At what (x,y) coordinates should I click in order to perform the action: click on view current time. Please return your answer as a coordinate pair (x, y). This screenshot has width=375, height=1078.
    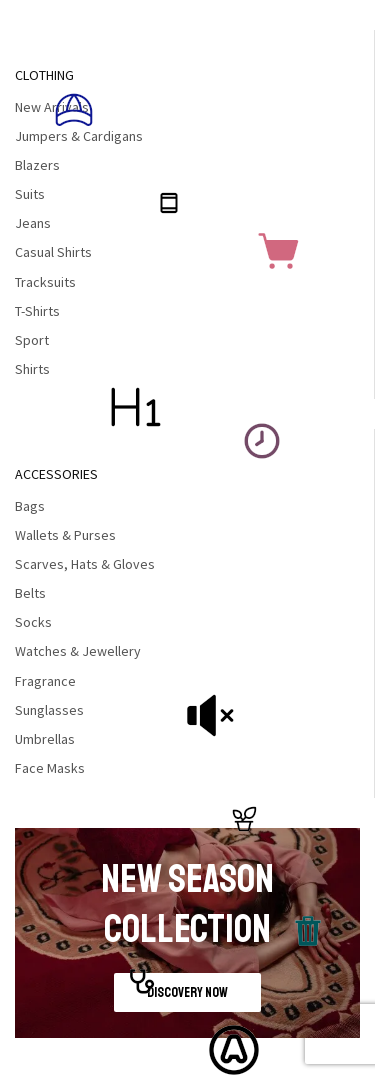
    Looking at the image, I should click on (262, 441).